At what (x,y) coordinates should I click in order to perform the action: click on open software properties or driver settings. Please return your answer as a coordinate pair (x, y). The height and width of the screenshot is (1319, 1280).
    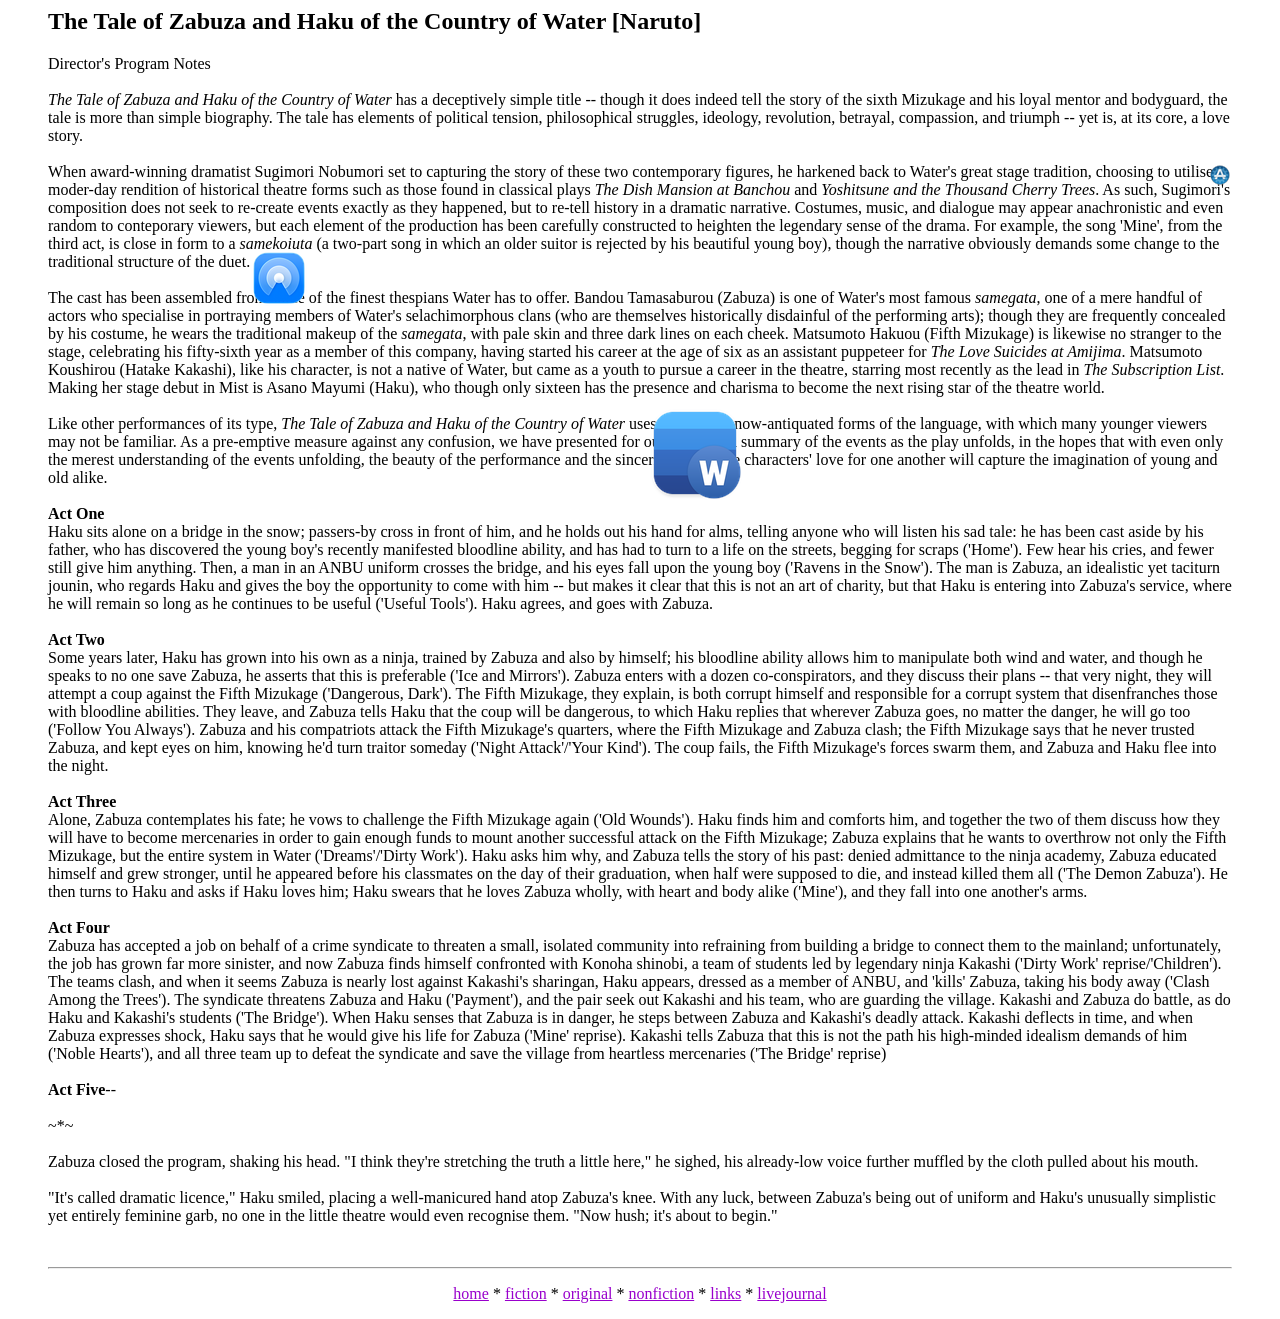
    Looking at the image, I should click on (1220, 175).